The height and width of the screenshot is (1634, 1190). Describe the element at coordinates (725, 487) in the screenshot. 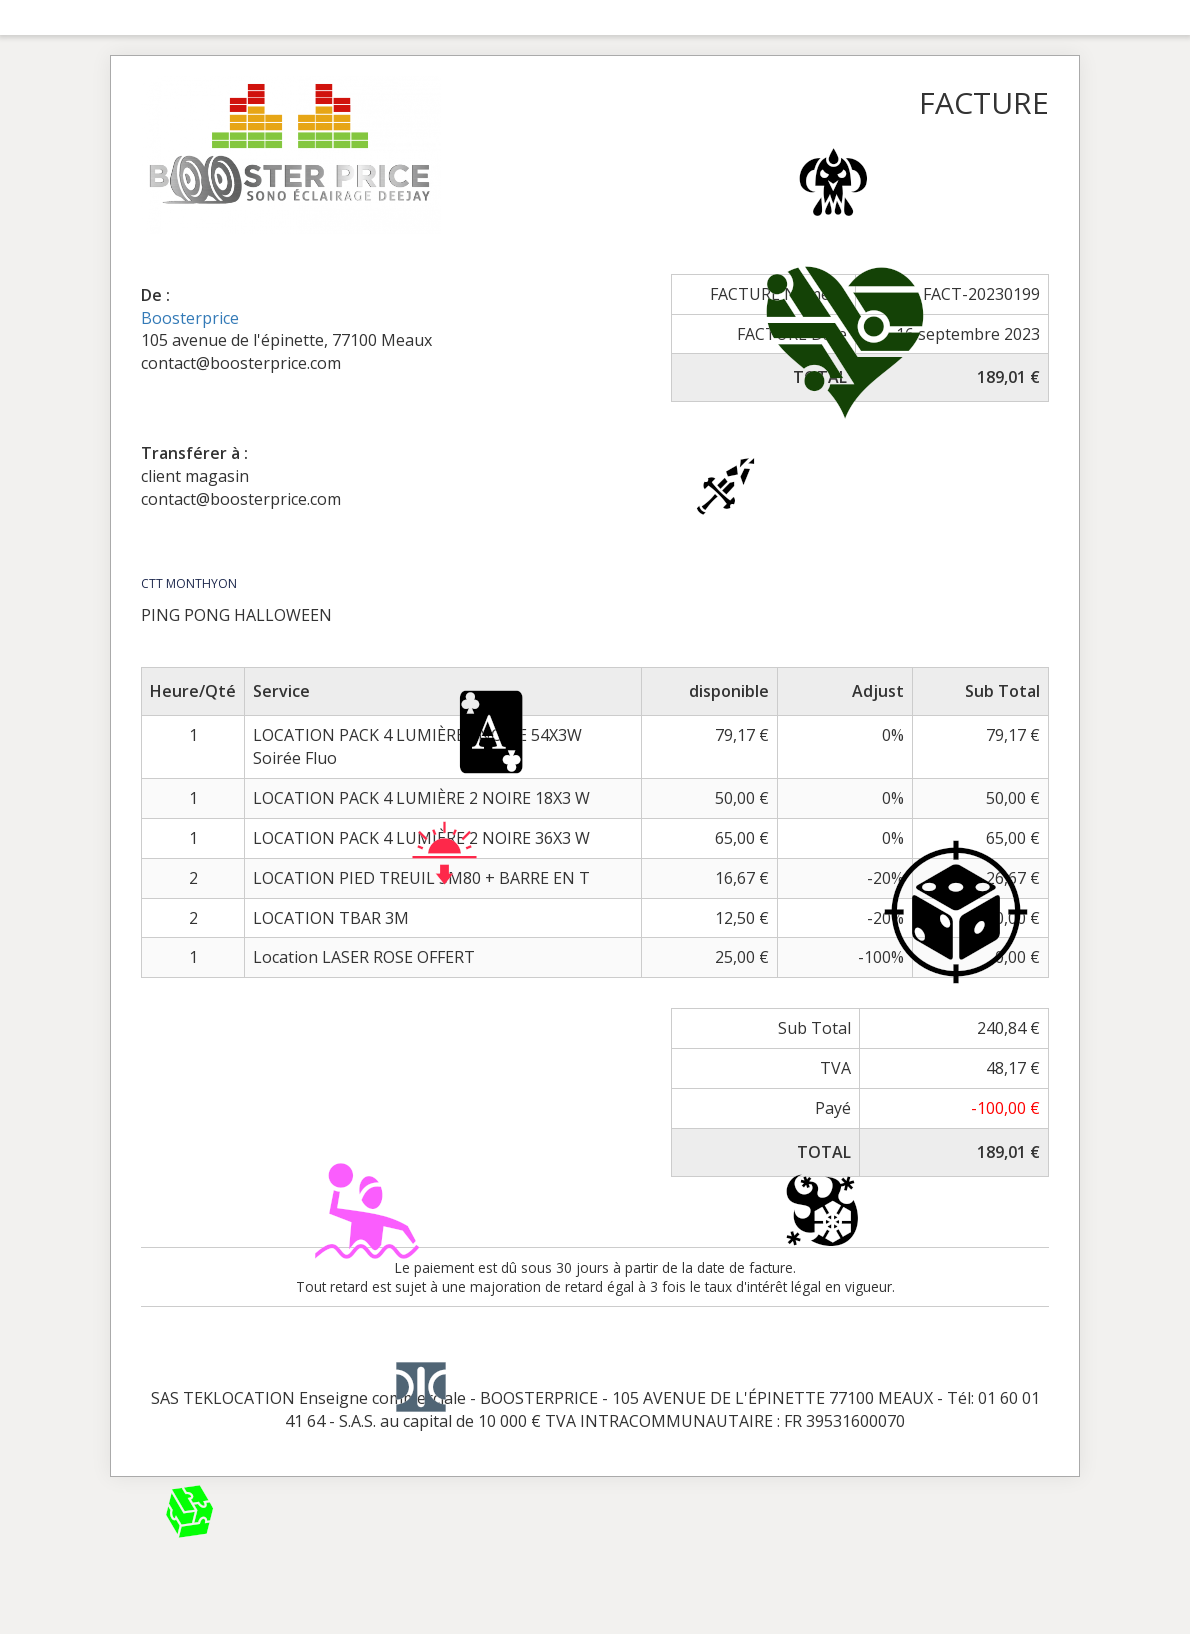

I see `indicates a broken or destroyed weapon` at that location.